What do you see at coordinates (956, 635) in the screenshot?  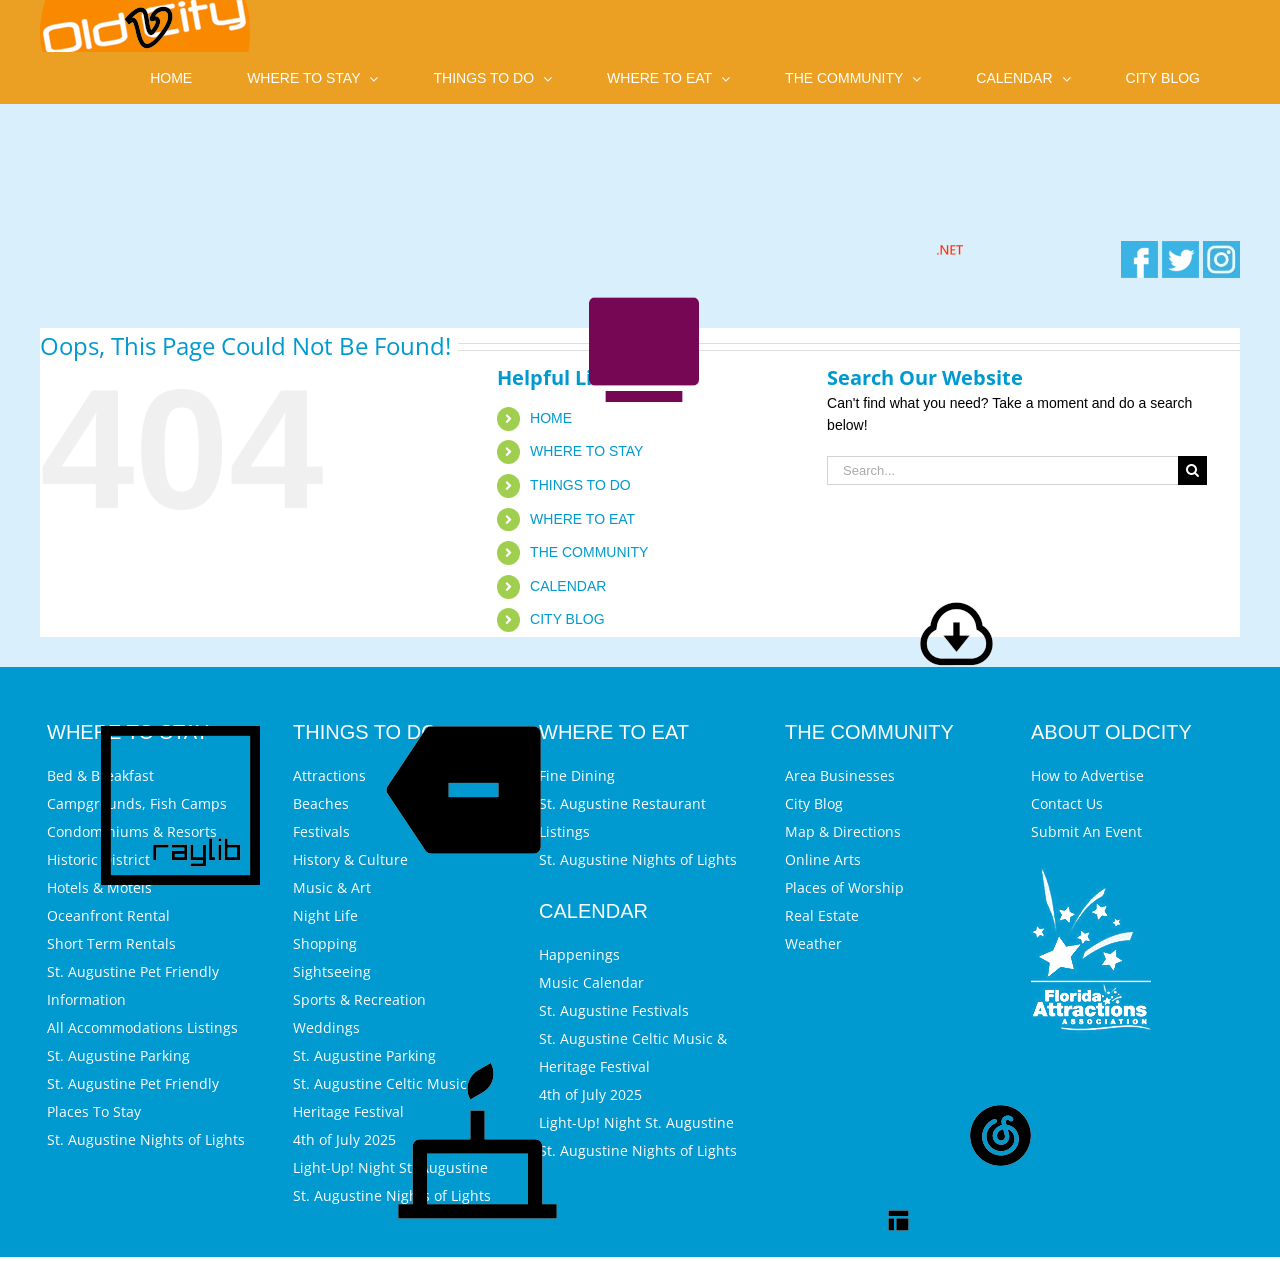 I see `download file from cloud storage` at bounding box center [956, 635].